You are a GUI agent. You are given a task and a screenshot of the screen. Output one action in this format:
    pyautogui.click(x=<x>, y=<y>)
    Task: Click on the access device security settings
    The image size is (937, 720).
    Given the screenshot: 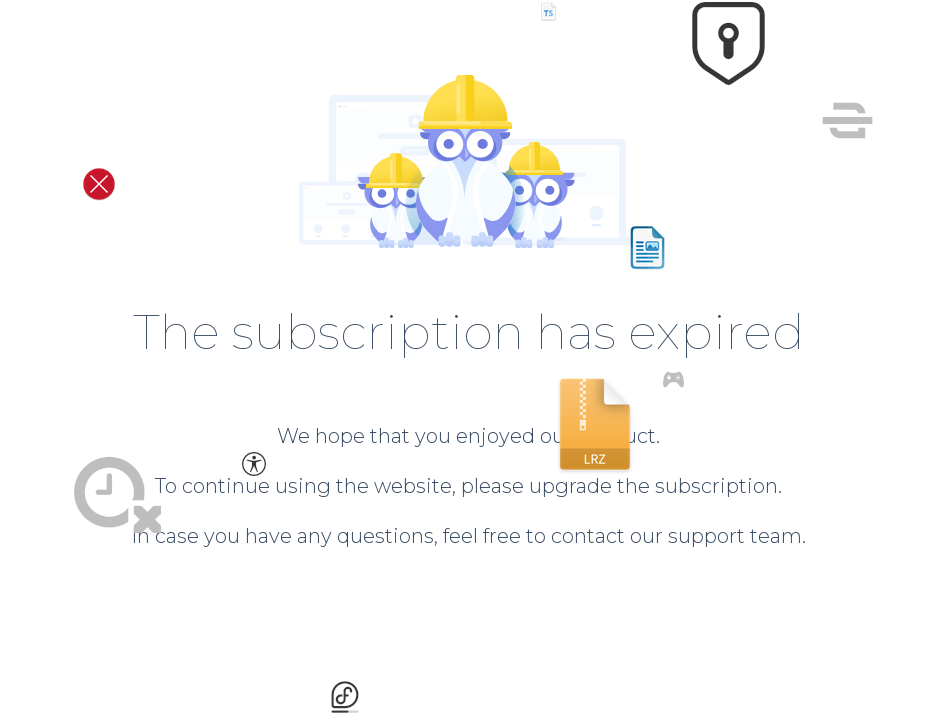 What is the action you would take?
    pyautogui.click(x=728, y=43)
    